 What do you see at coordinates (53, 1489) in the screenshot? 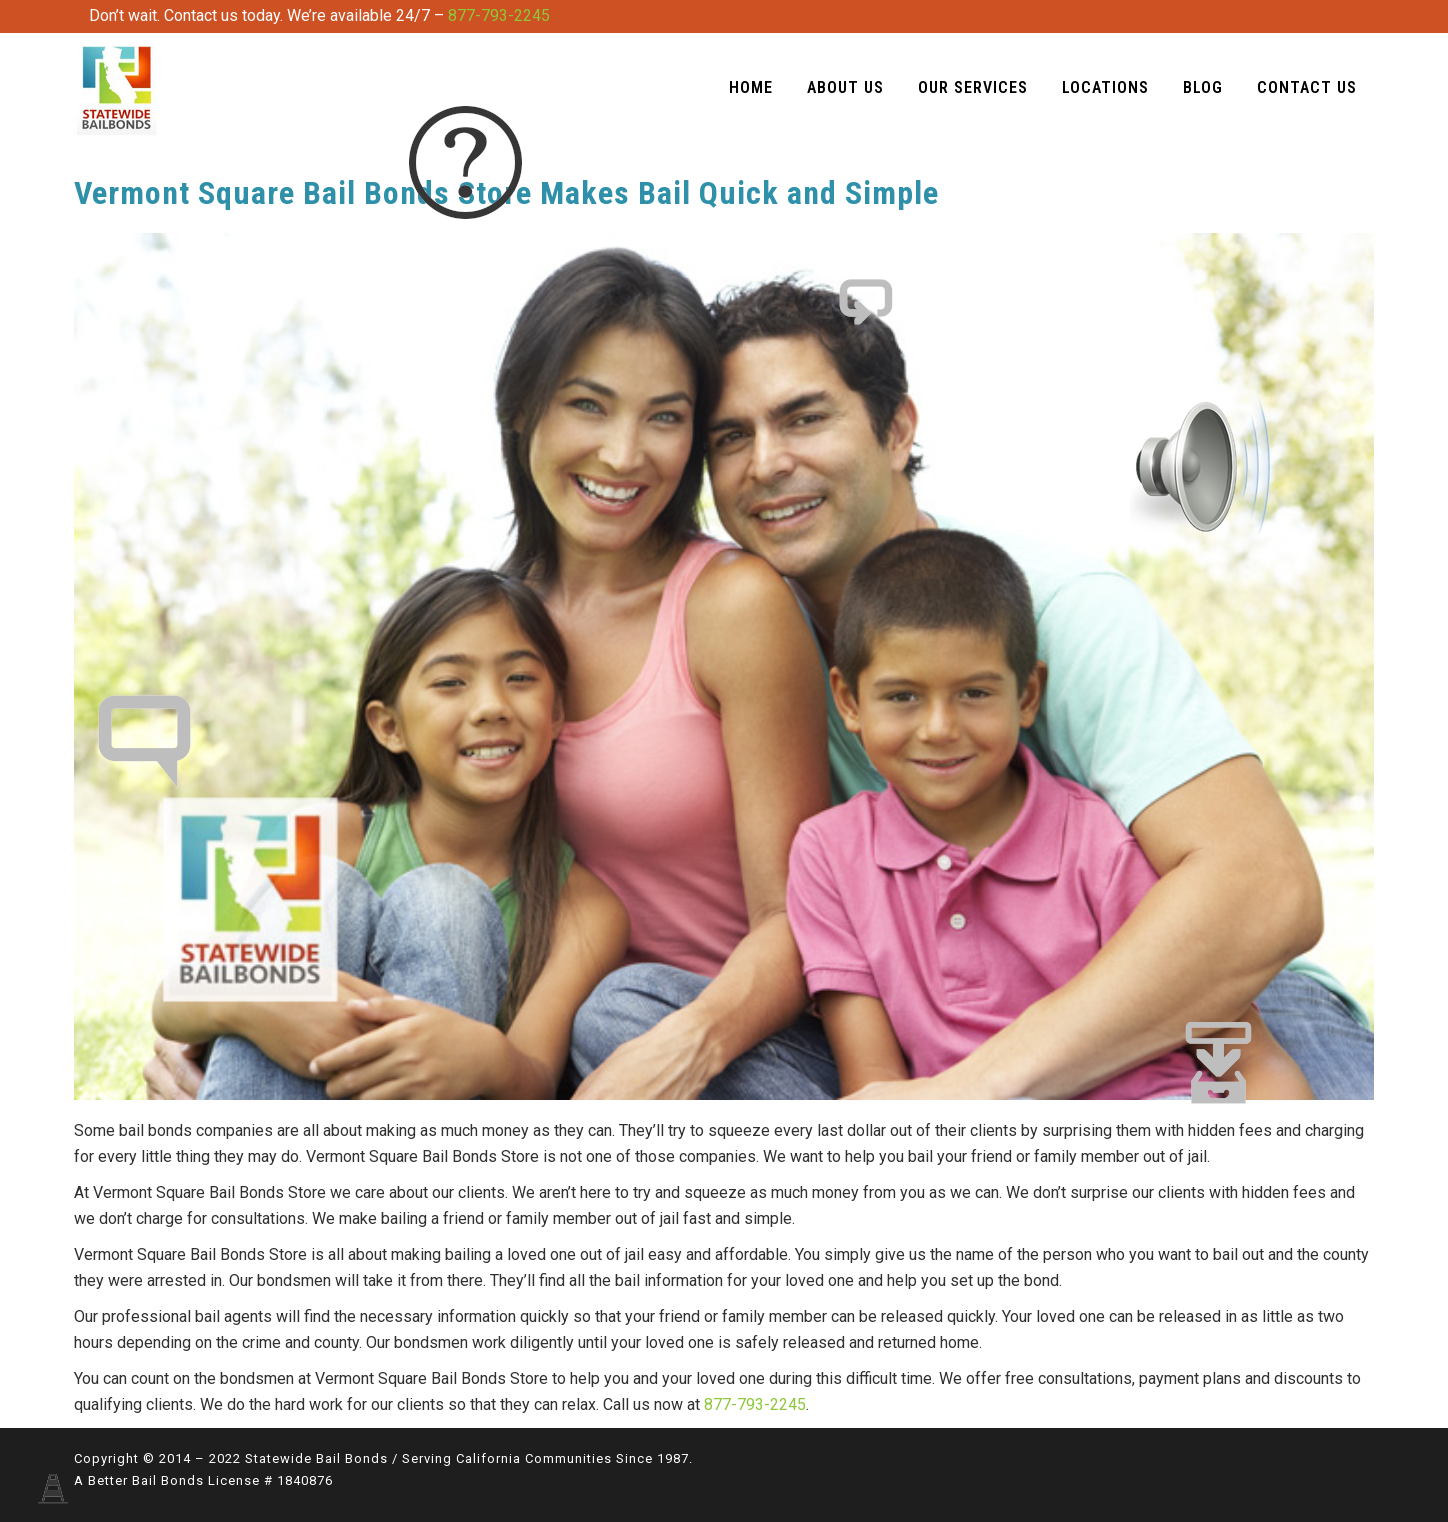
I see `open VLC media player` at bounding box center [53, 1489].